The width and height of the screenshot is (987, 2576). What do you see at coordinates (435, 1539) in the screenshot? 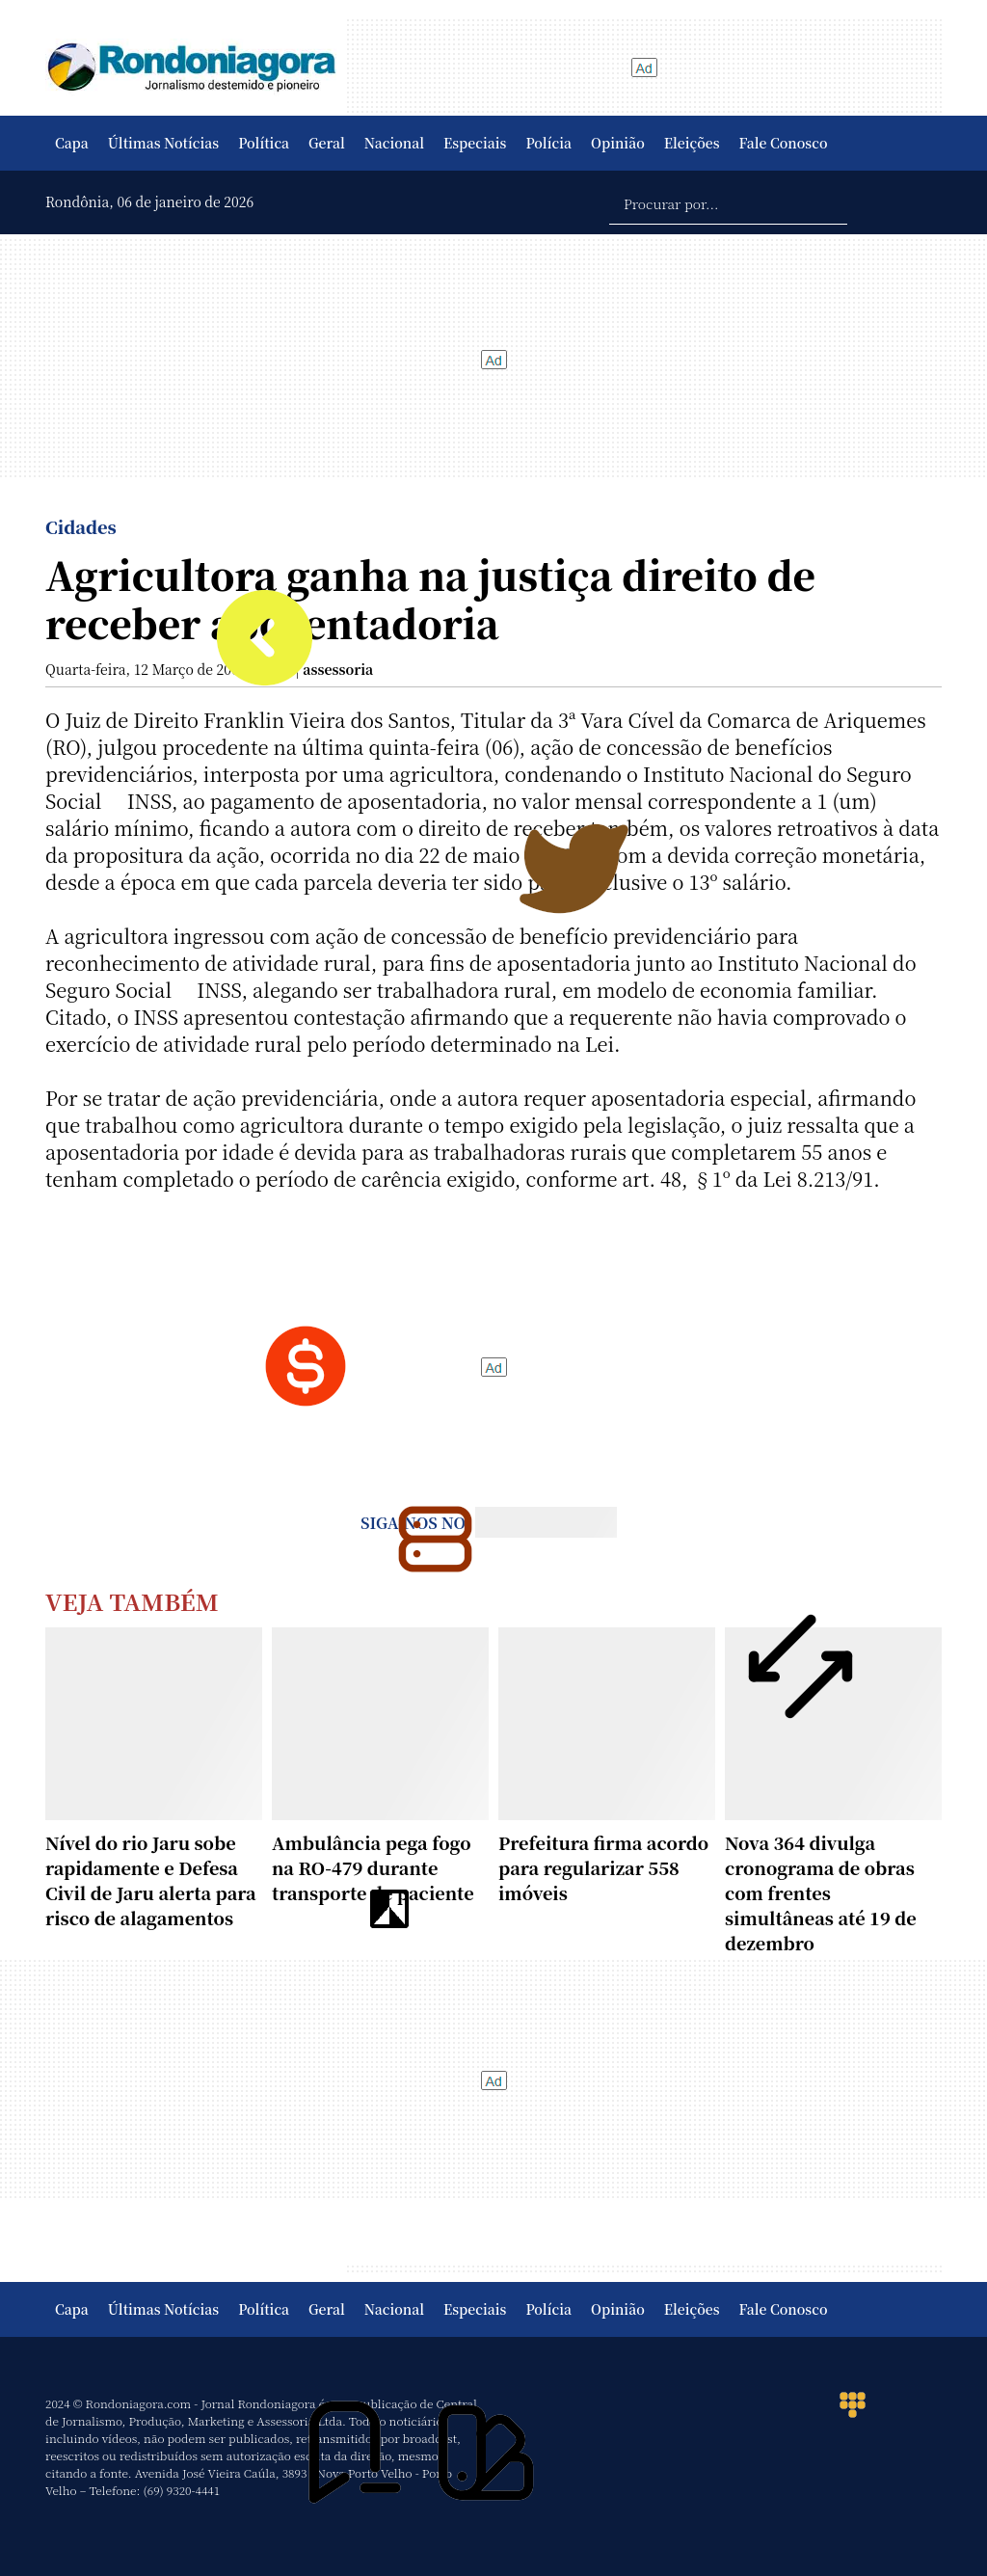
I see `view server status` at bounding box center [435, 1539].